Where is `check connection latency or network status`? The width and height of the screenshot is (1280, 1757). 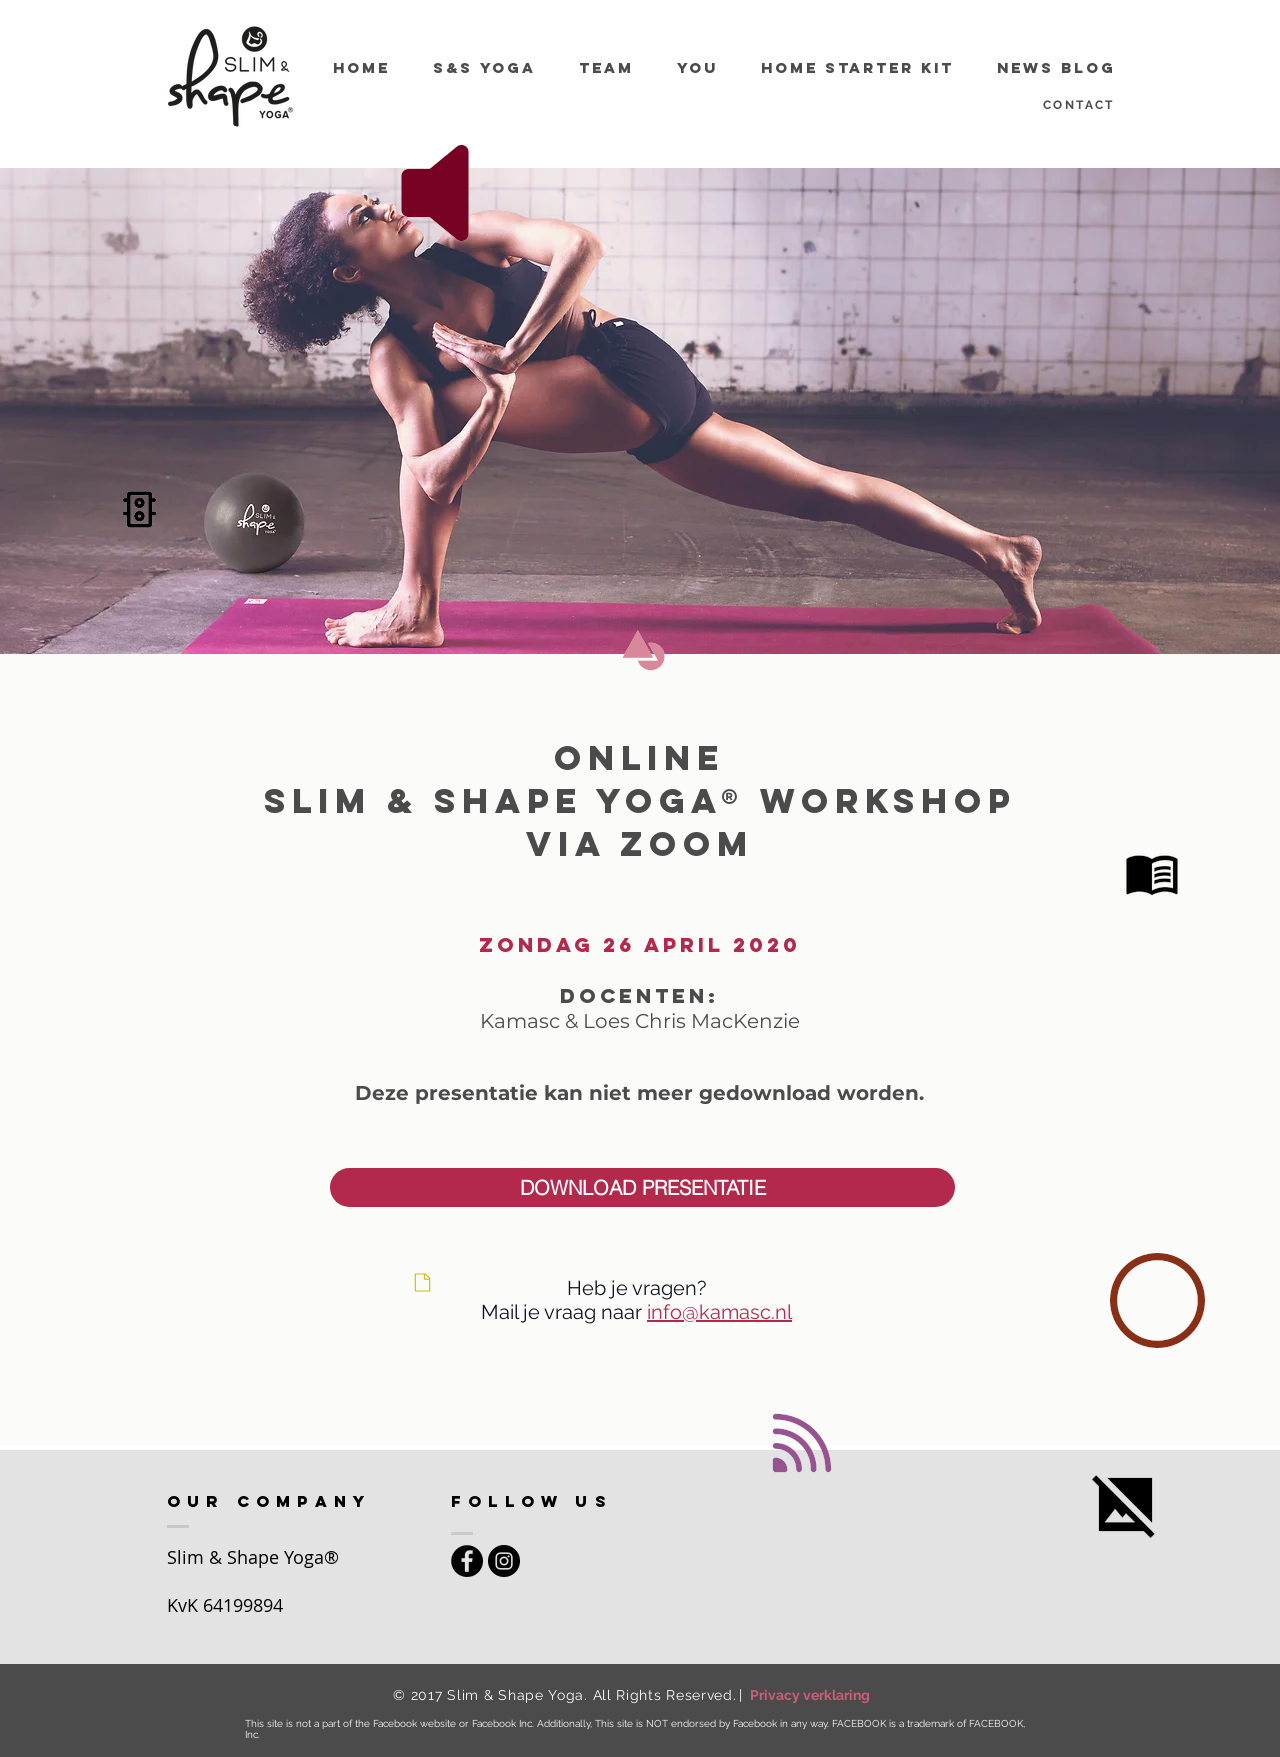 check connection latency or network status is located at coordinates (802, 1443).